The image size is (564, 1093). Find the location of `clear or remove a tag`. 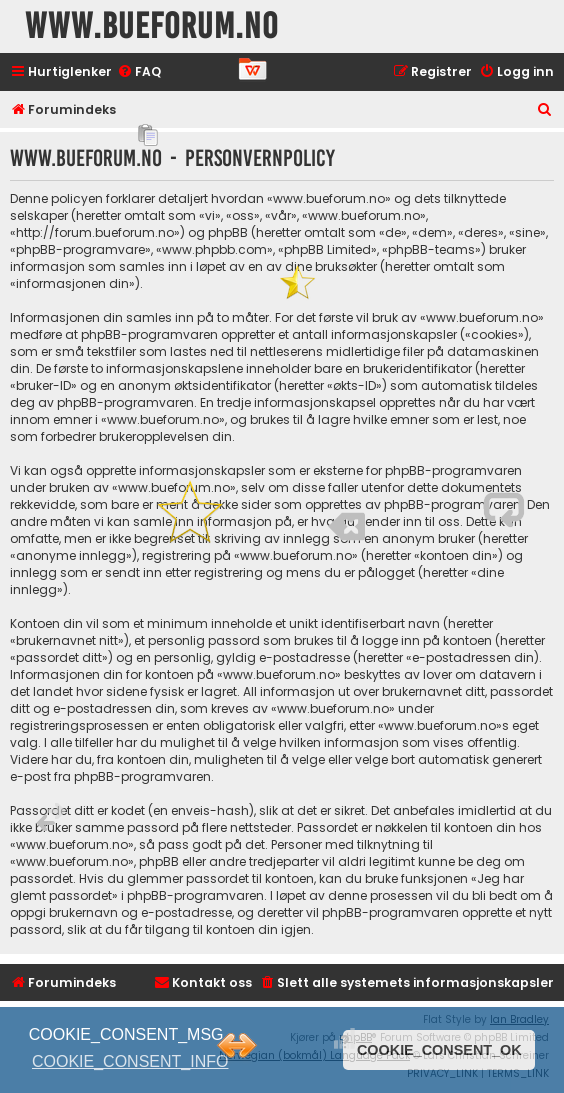

clear or remove a tag is located at coordinates (346, 526).